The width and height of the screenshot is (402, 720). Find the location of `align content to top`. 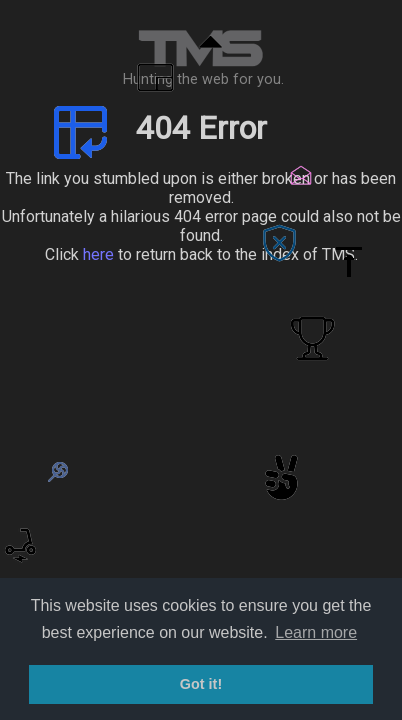

align content to top is located at coordinates (349, 262).